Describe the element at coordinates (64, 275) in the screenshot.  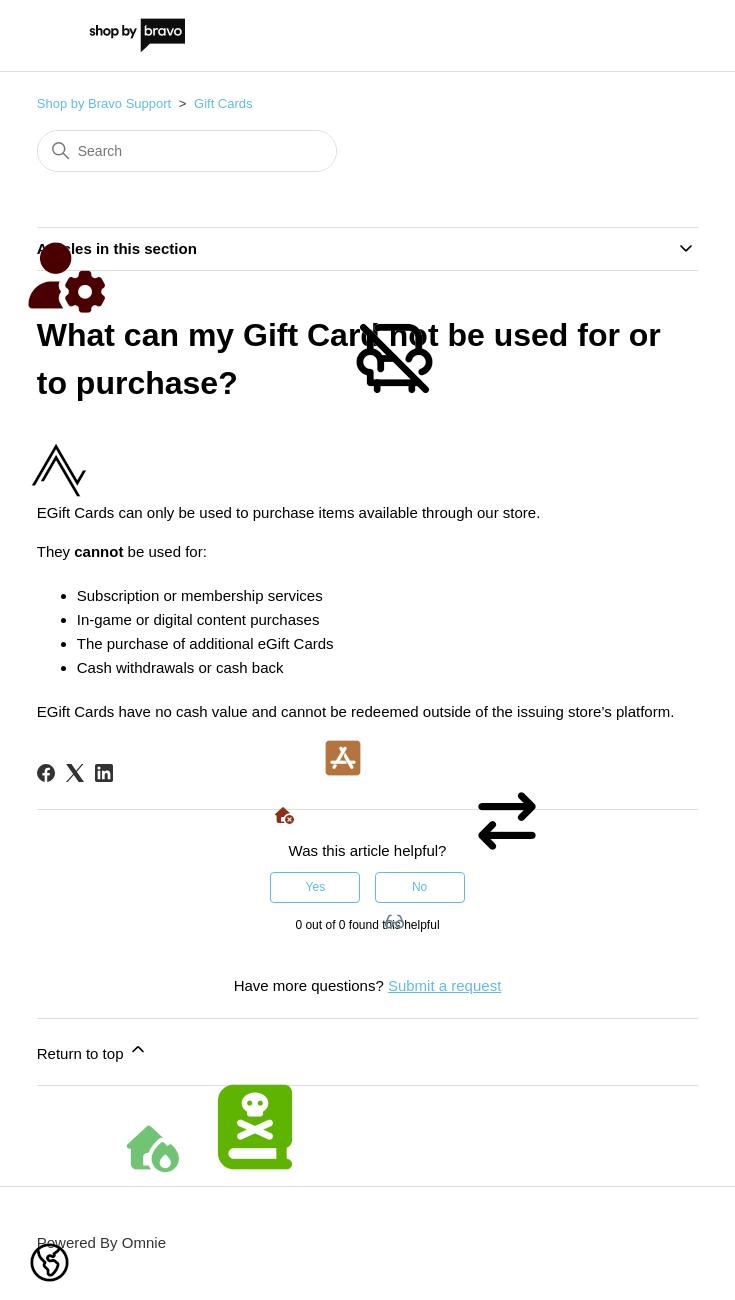
I see `access user settings` at that location.